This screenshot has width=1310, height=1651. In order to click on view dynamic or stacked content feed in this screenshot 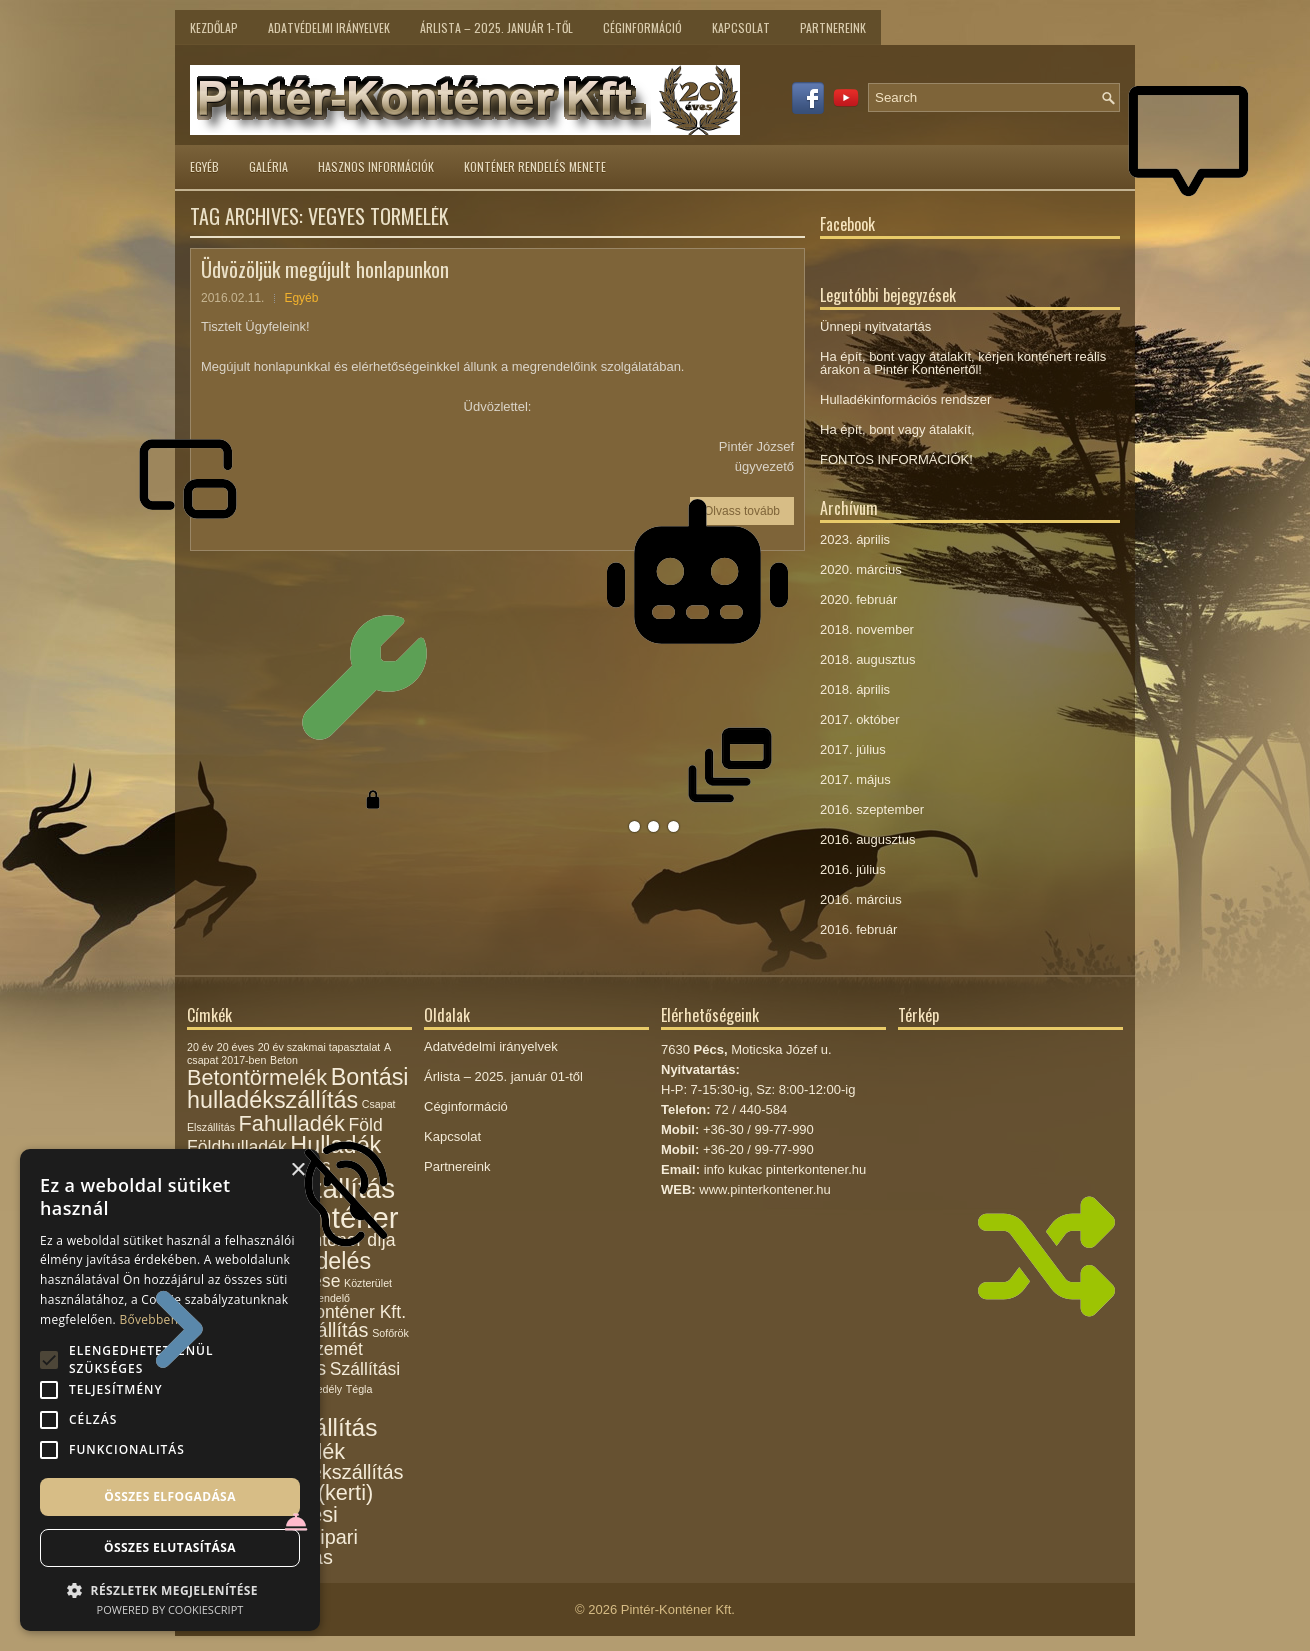, I will do `click(730, 765)`.